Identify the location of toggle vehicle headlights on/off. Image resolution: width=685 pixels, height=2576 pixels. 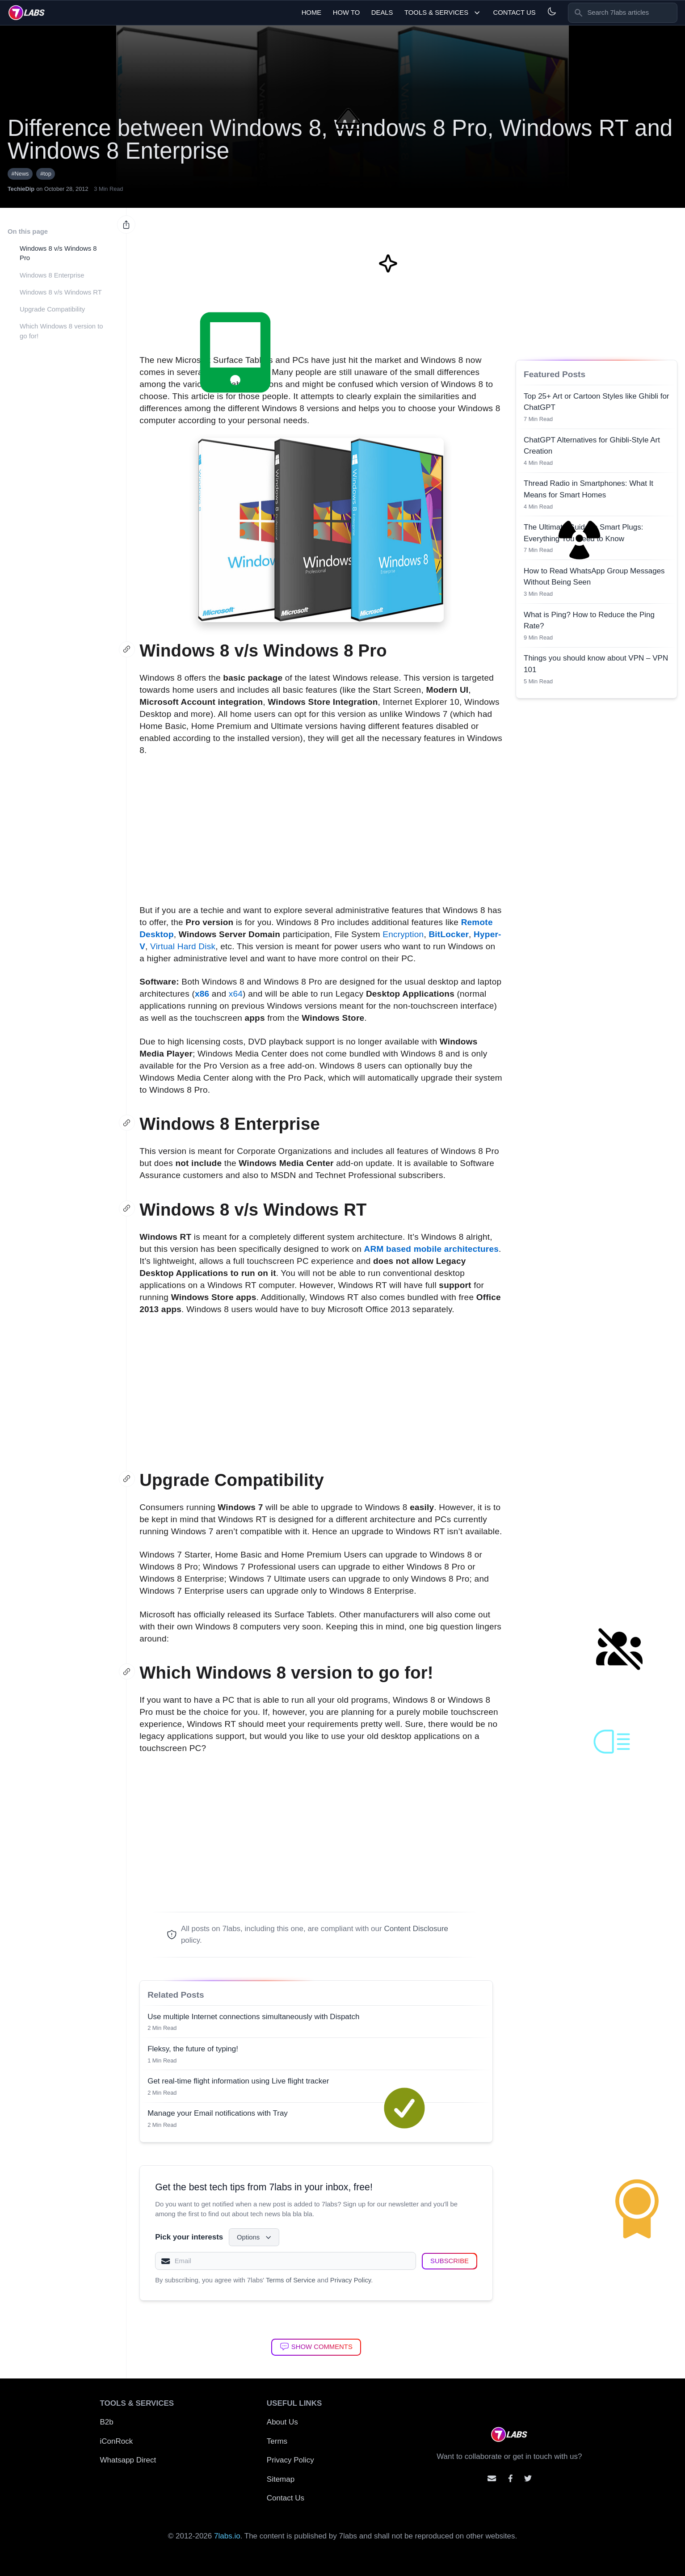
(612, 1742).